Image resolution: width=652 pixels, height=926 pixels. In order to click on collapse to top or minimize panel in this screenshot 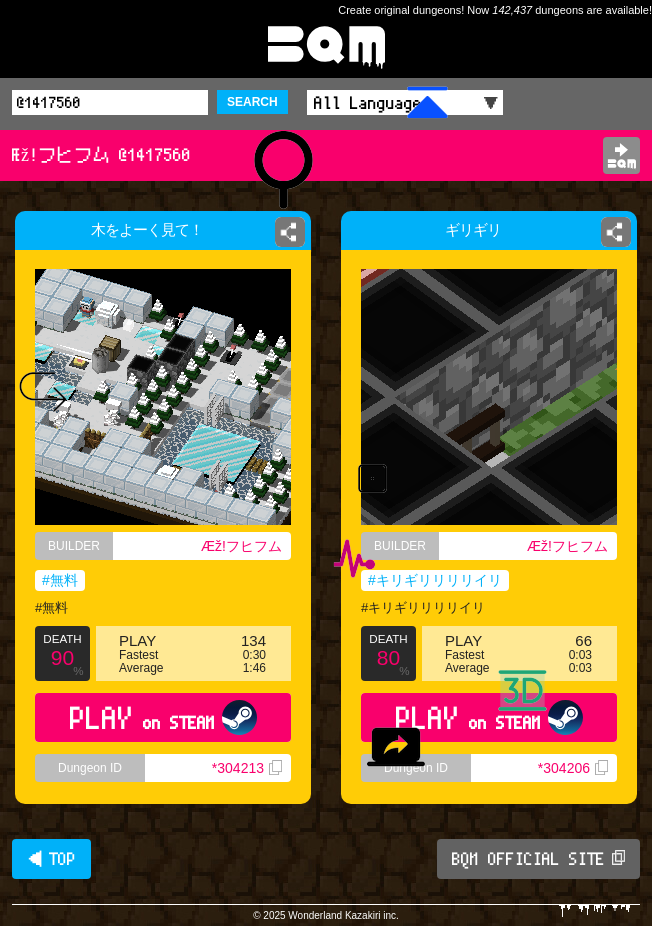, I will do `click(427, 101)`.